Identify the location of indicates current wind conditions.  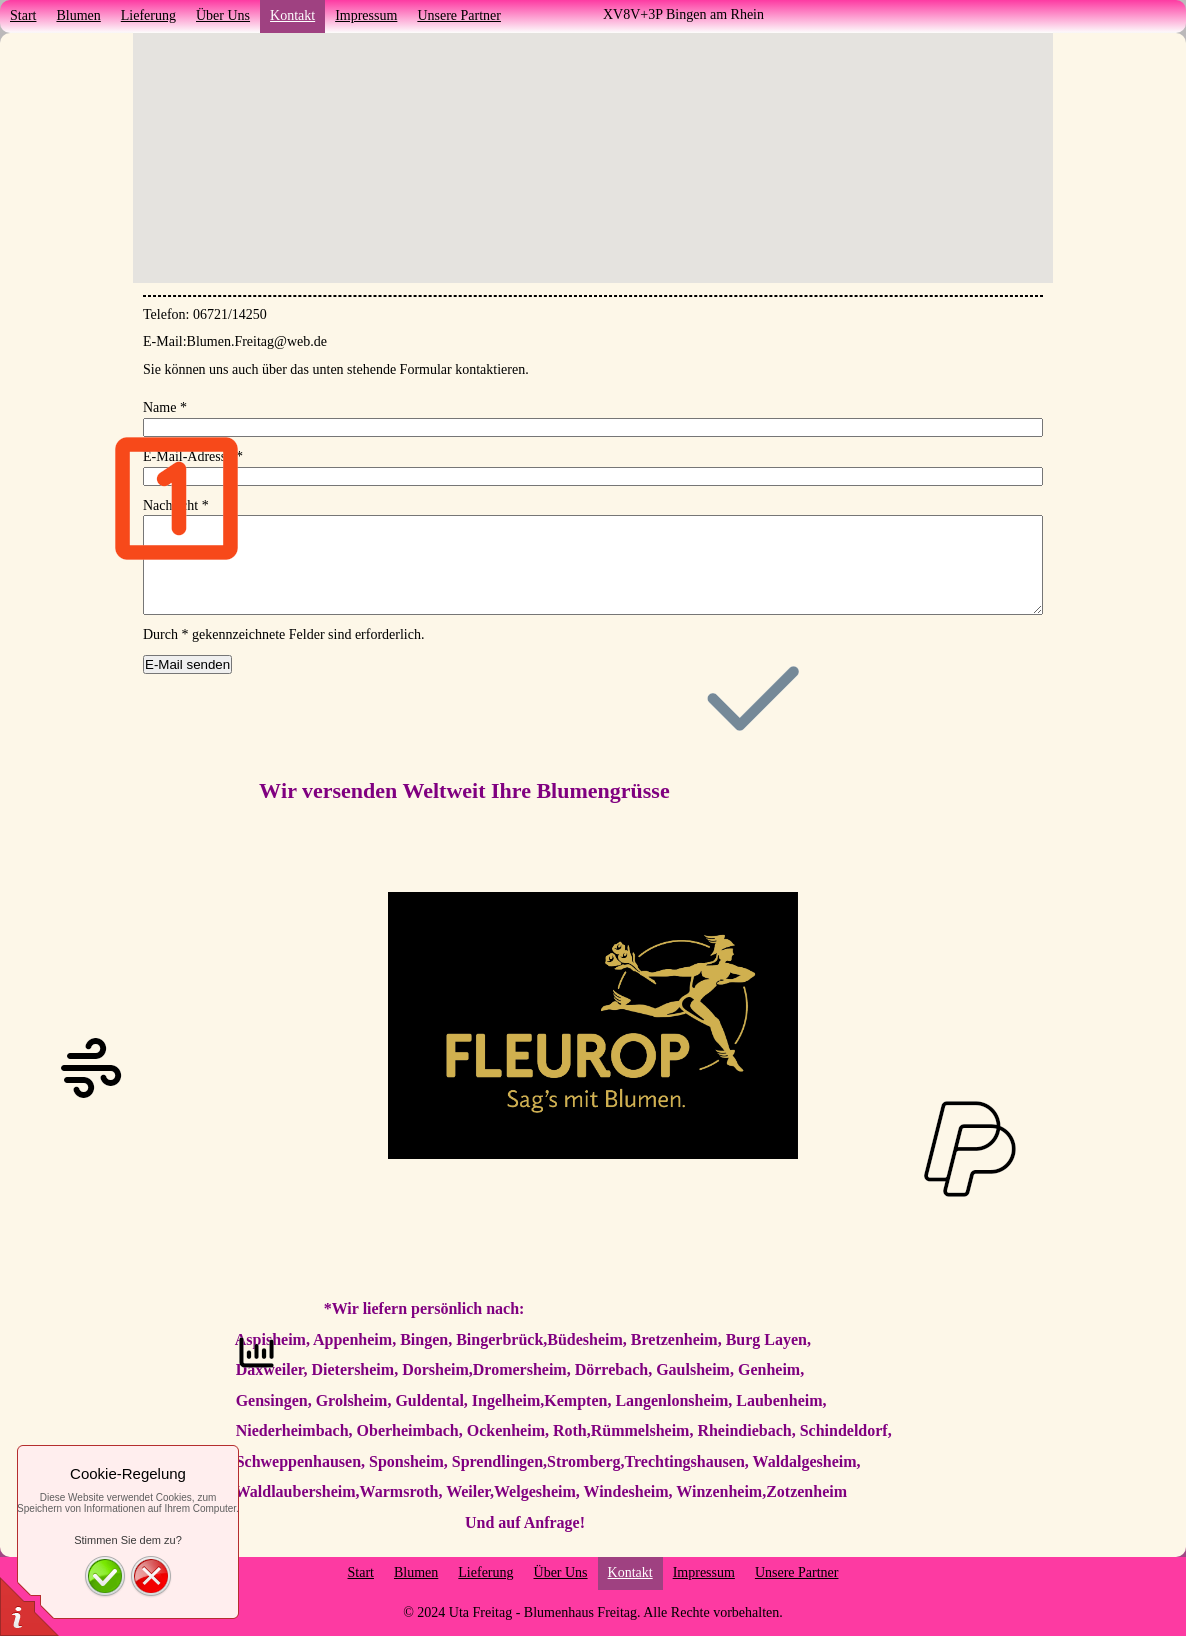
(91, 1068).